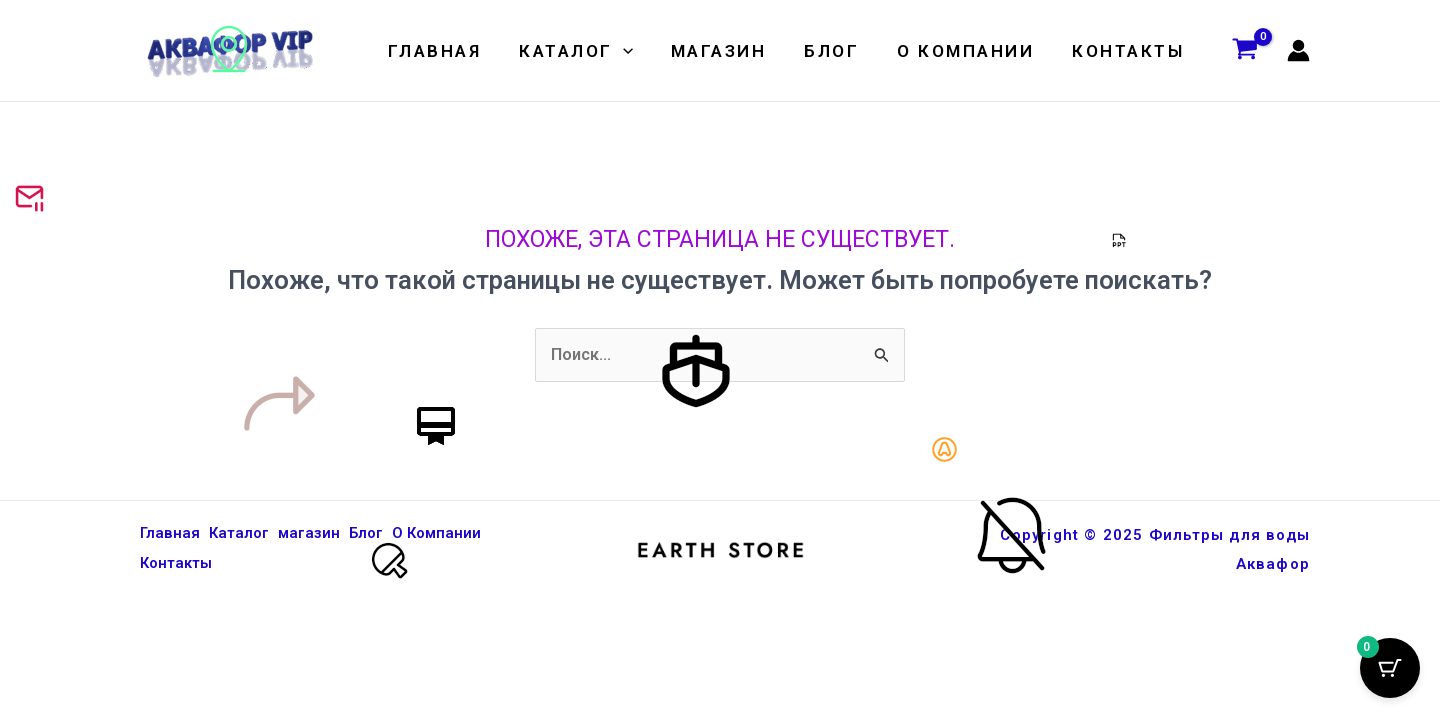 The width and height of the screenshot is (1440, 720). I want to click on access table tennis or ping pong game, so click(389, 560).